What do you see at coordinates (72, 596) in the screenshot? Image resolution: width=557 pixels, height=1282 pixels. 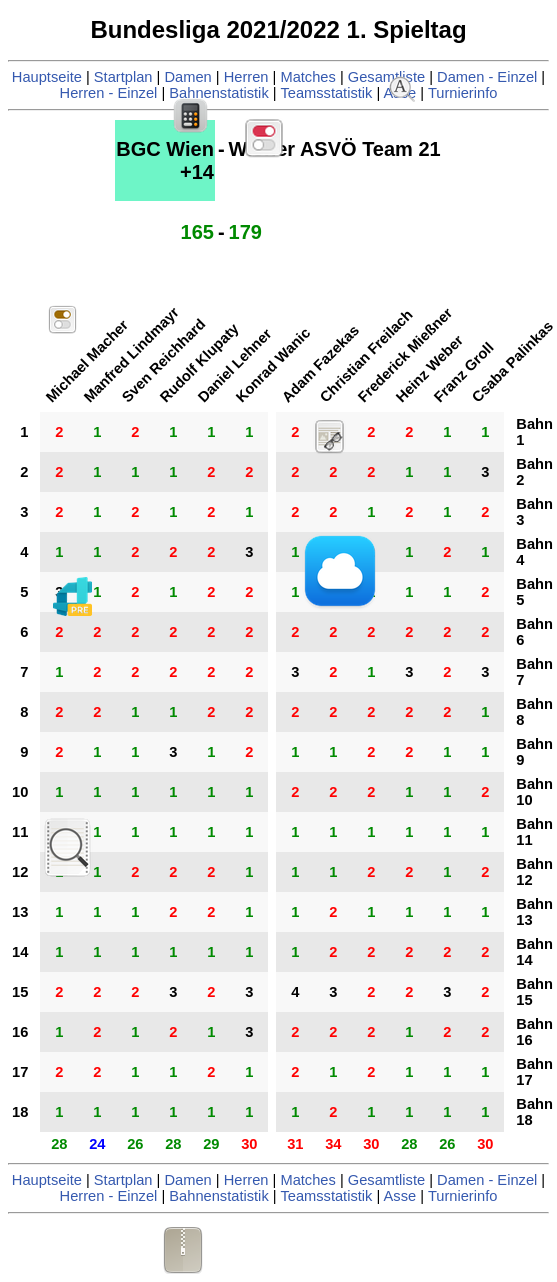 I see `open visual blend preview application` at bounding box center [72, 596].